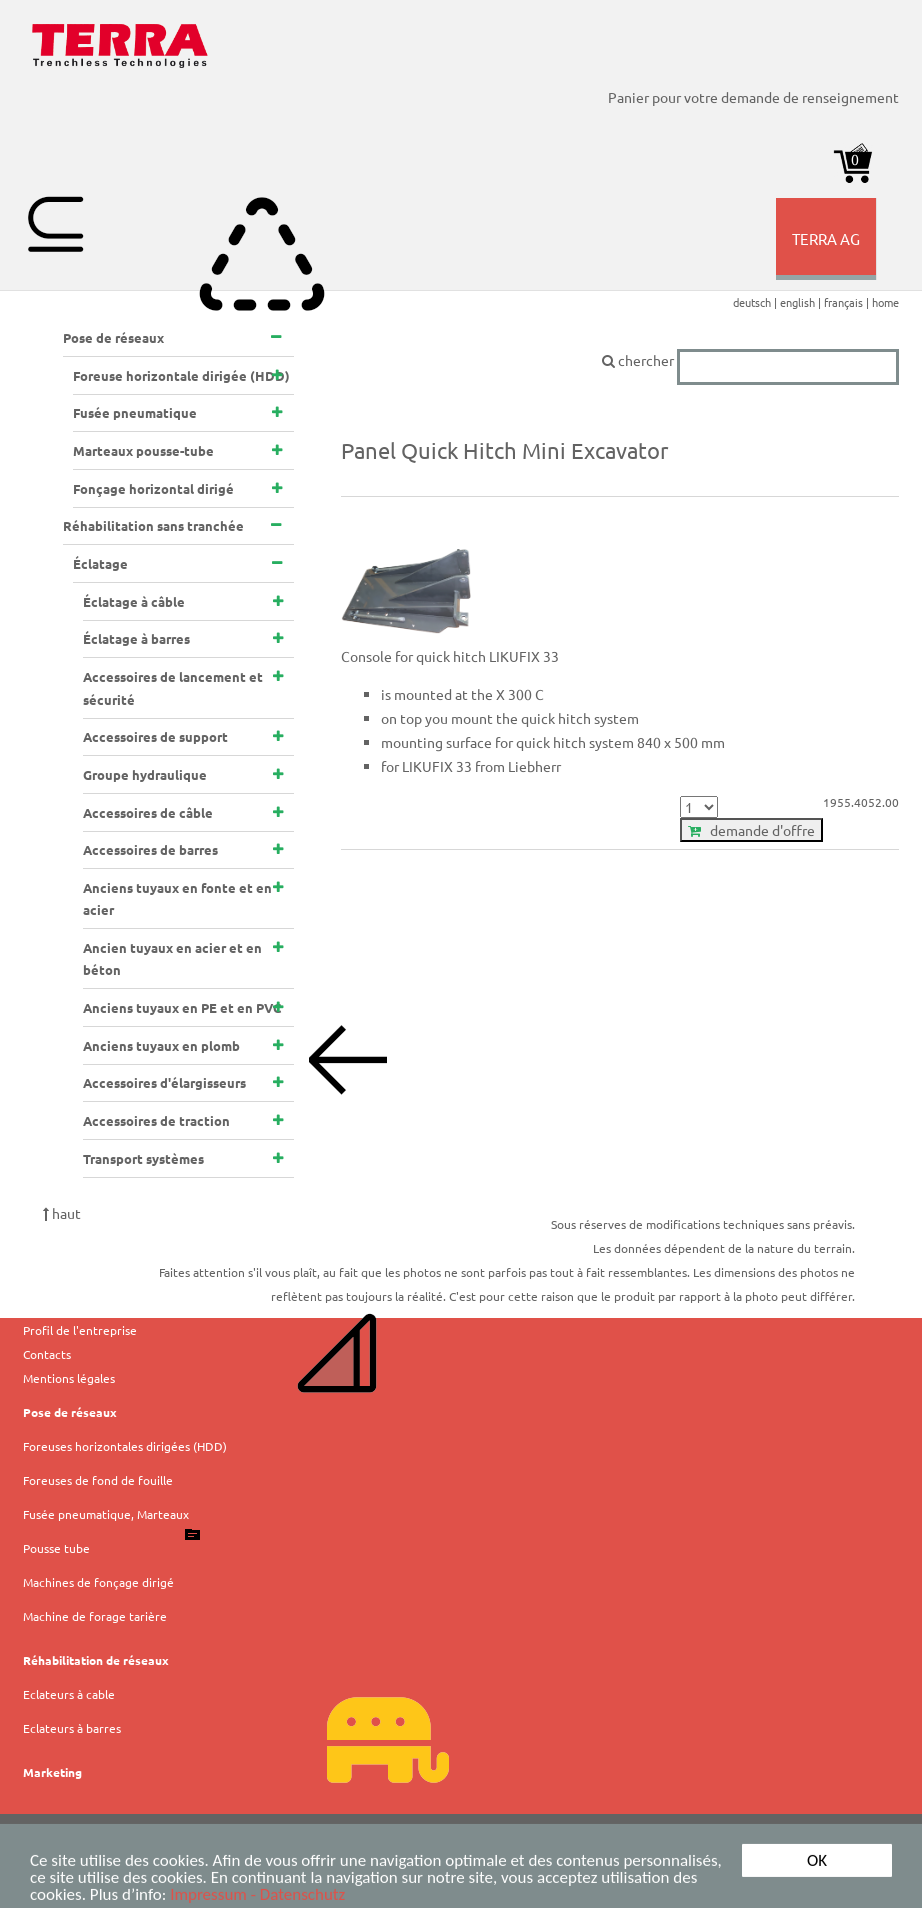 This screenshot has width=922, height=1908. What do you see at coordinates (262, 254) in the screenshot?
I see `indicates an incomplete or in-progress shape` at bounding box center [262, 254].